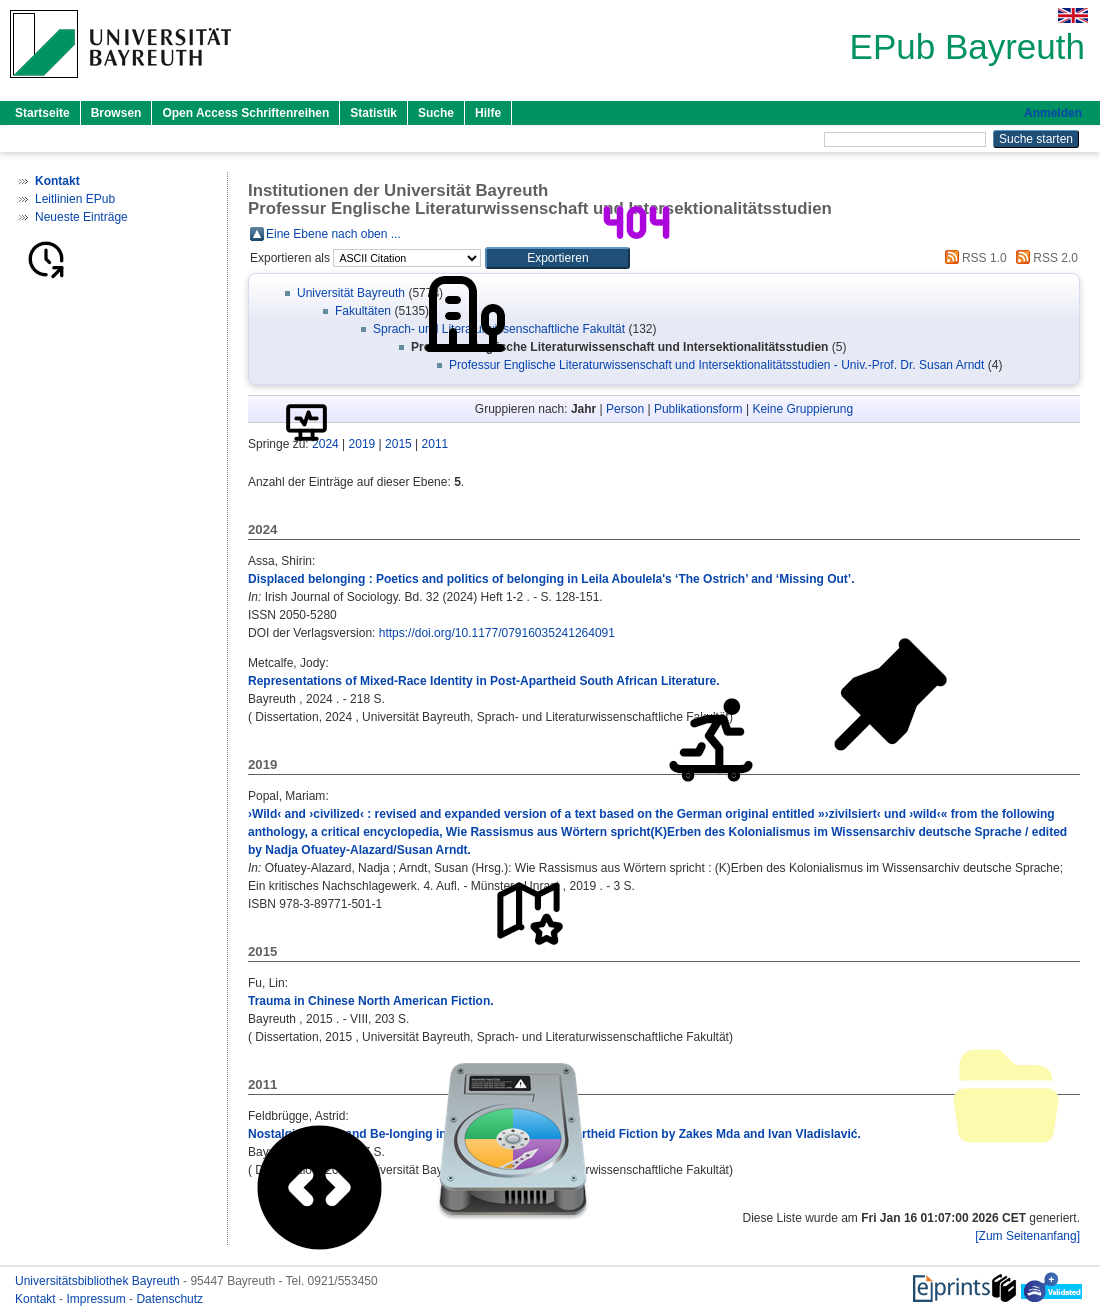 Image resolution: width=1100 pixels, height=1311 pixels. Describe the element at coordinates (528, 910) in the screenshot. I see `view favorite locations on map` at that location.